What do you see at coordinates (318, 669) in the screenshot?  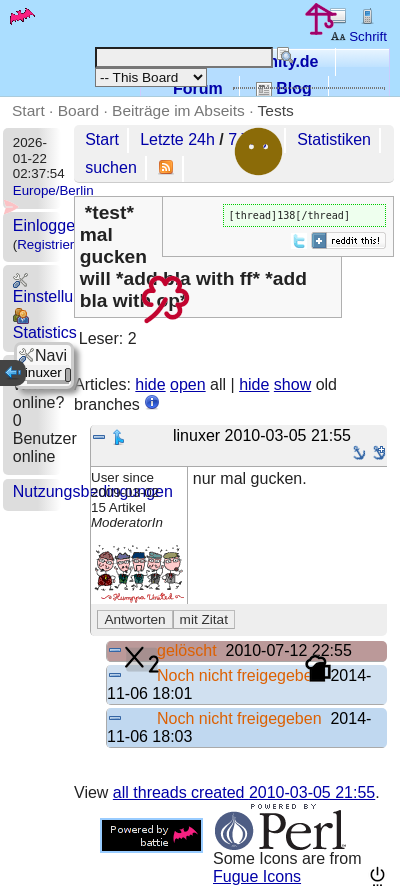 I see `find nearby sports bars or pubs` at bounding box center [318, 669].